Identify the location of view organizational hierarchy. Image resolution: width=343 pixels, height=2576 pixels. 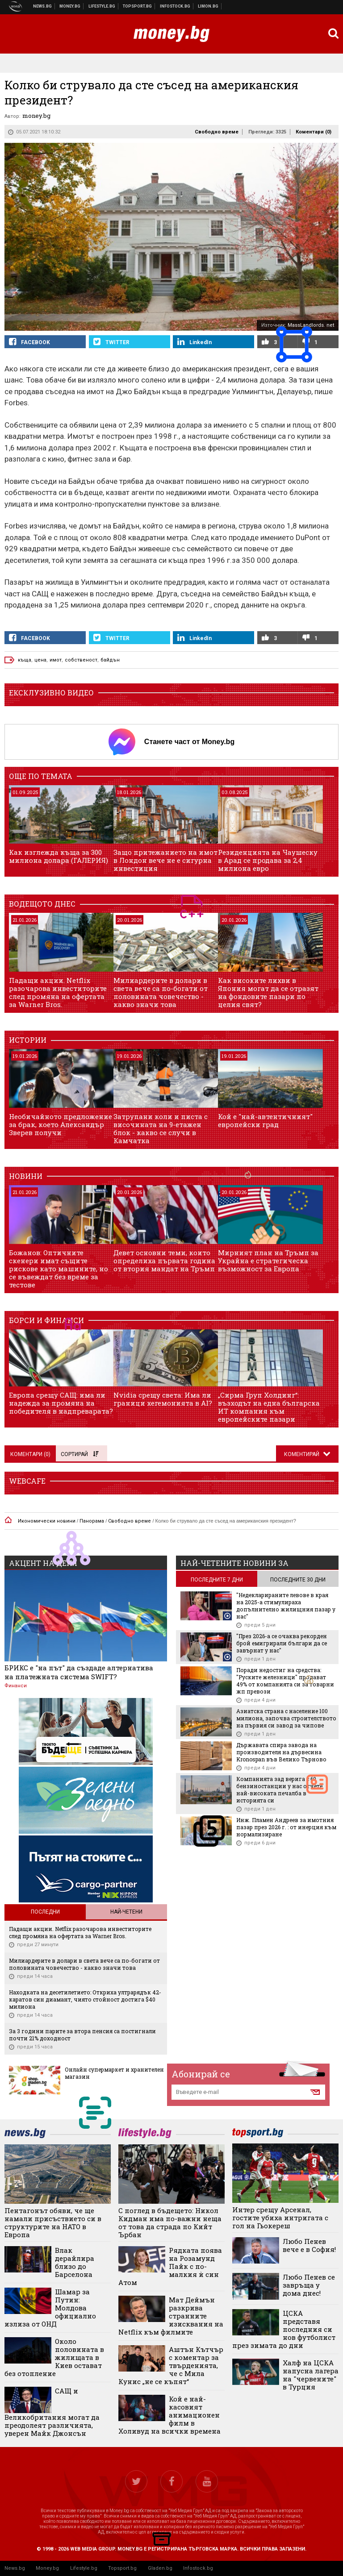
(71, 1548).